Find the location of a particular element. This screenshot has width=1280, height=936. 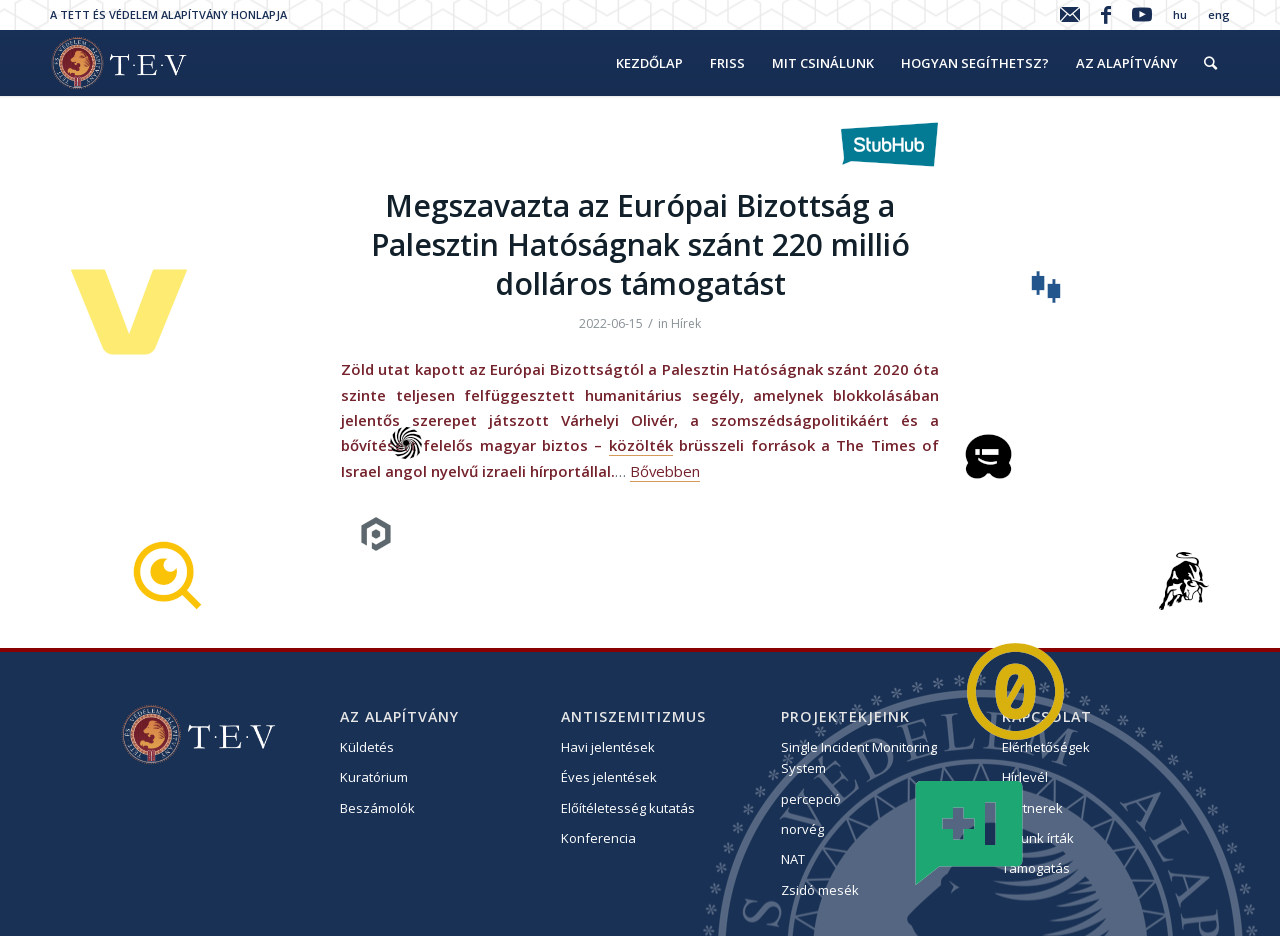

visit the PyUp security service website is located at coordinates (376, 534).